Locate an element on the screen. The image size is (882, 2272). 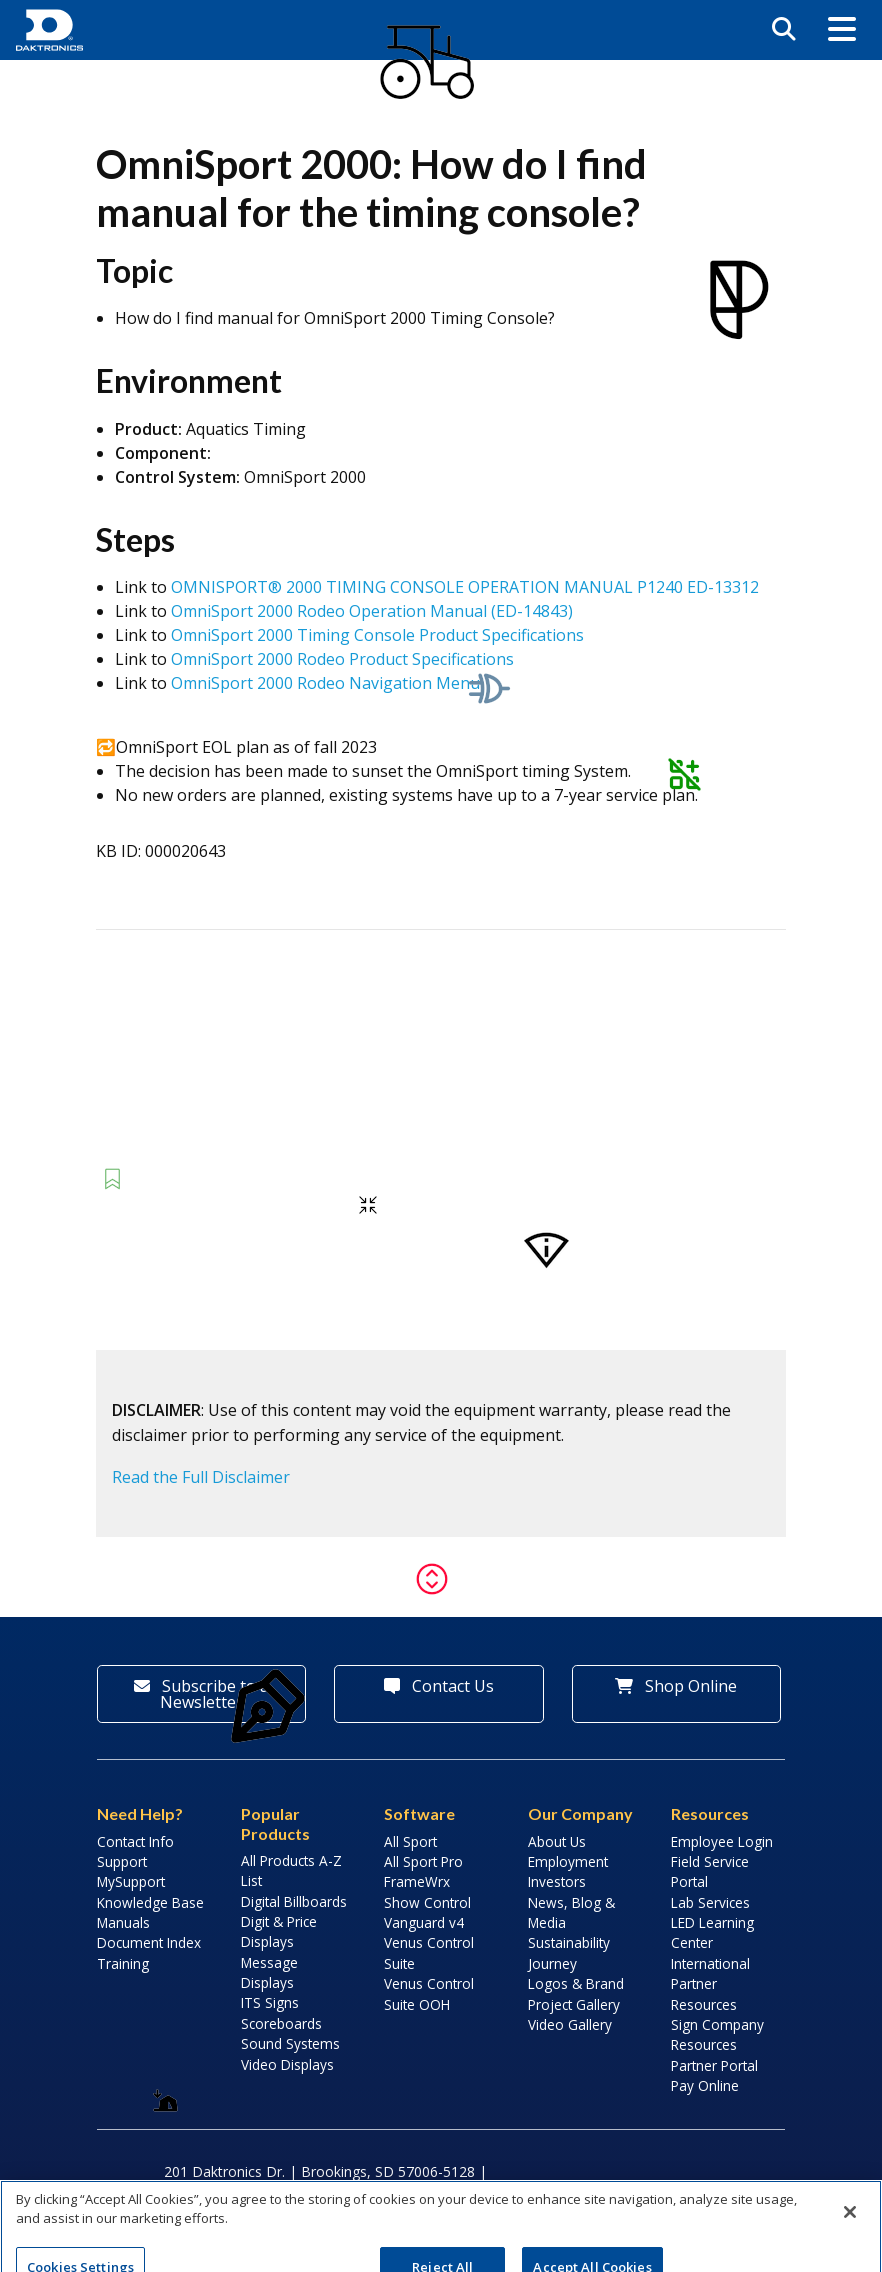
view wifi network information is located at coordinates (546, 1249).